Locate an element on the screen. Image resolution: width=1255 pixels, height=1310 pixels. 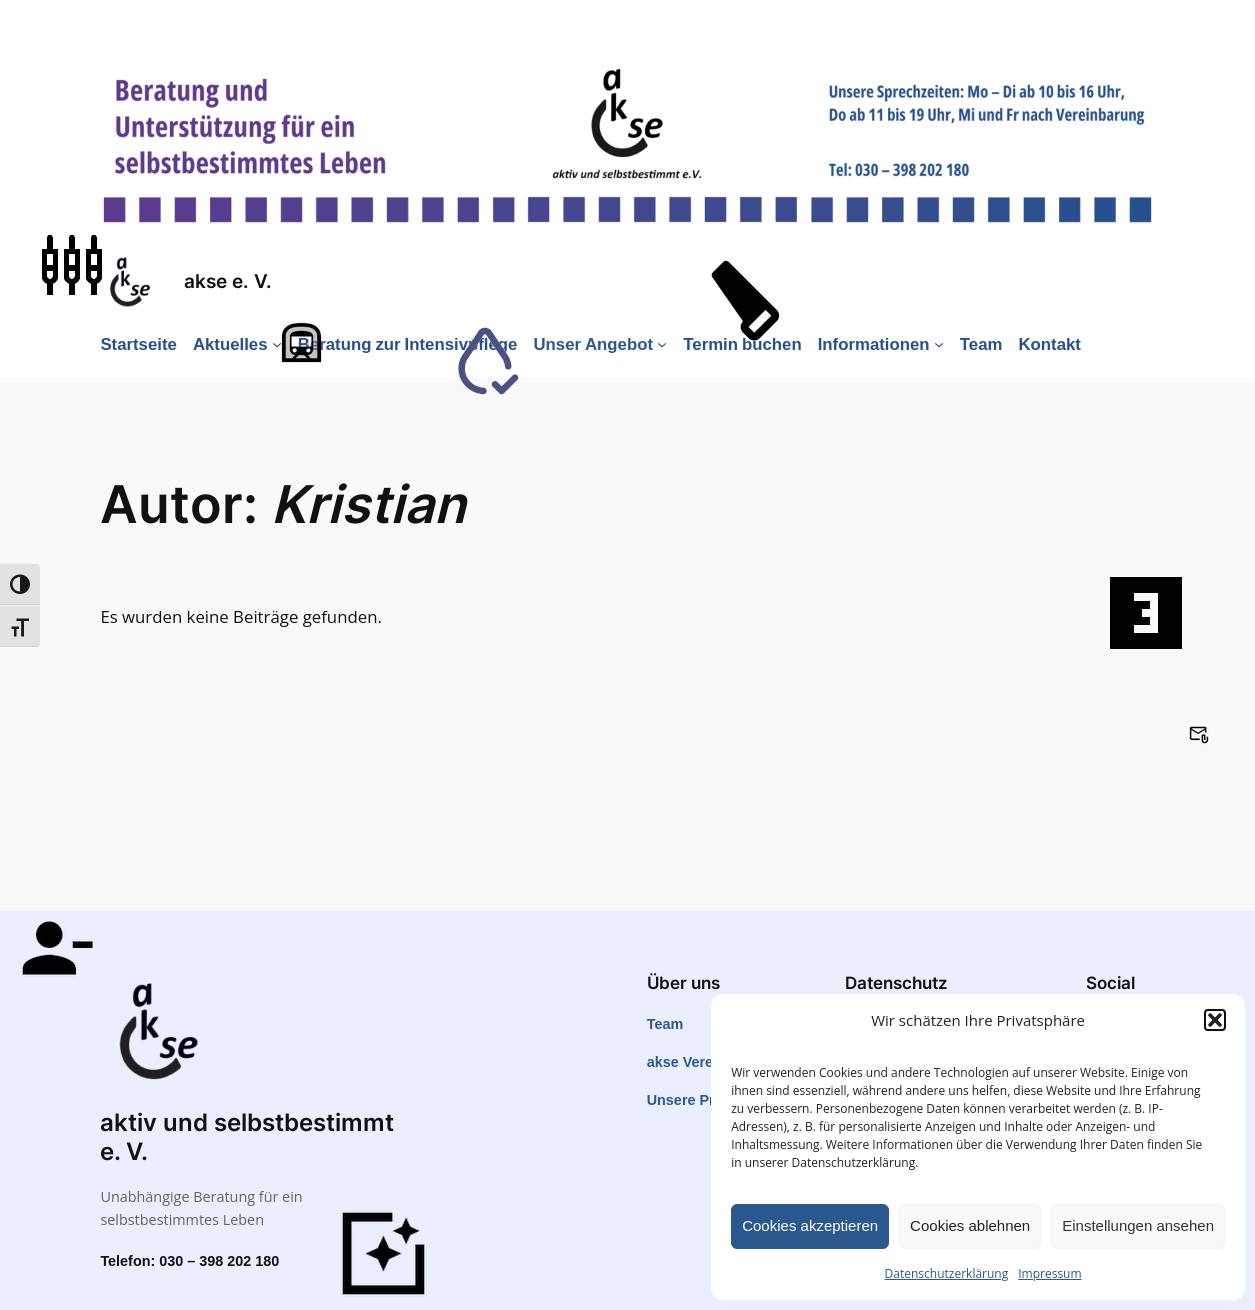
apply filters or effects to a photo is located at coordinates (383, 1253).